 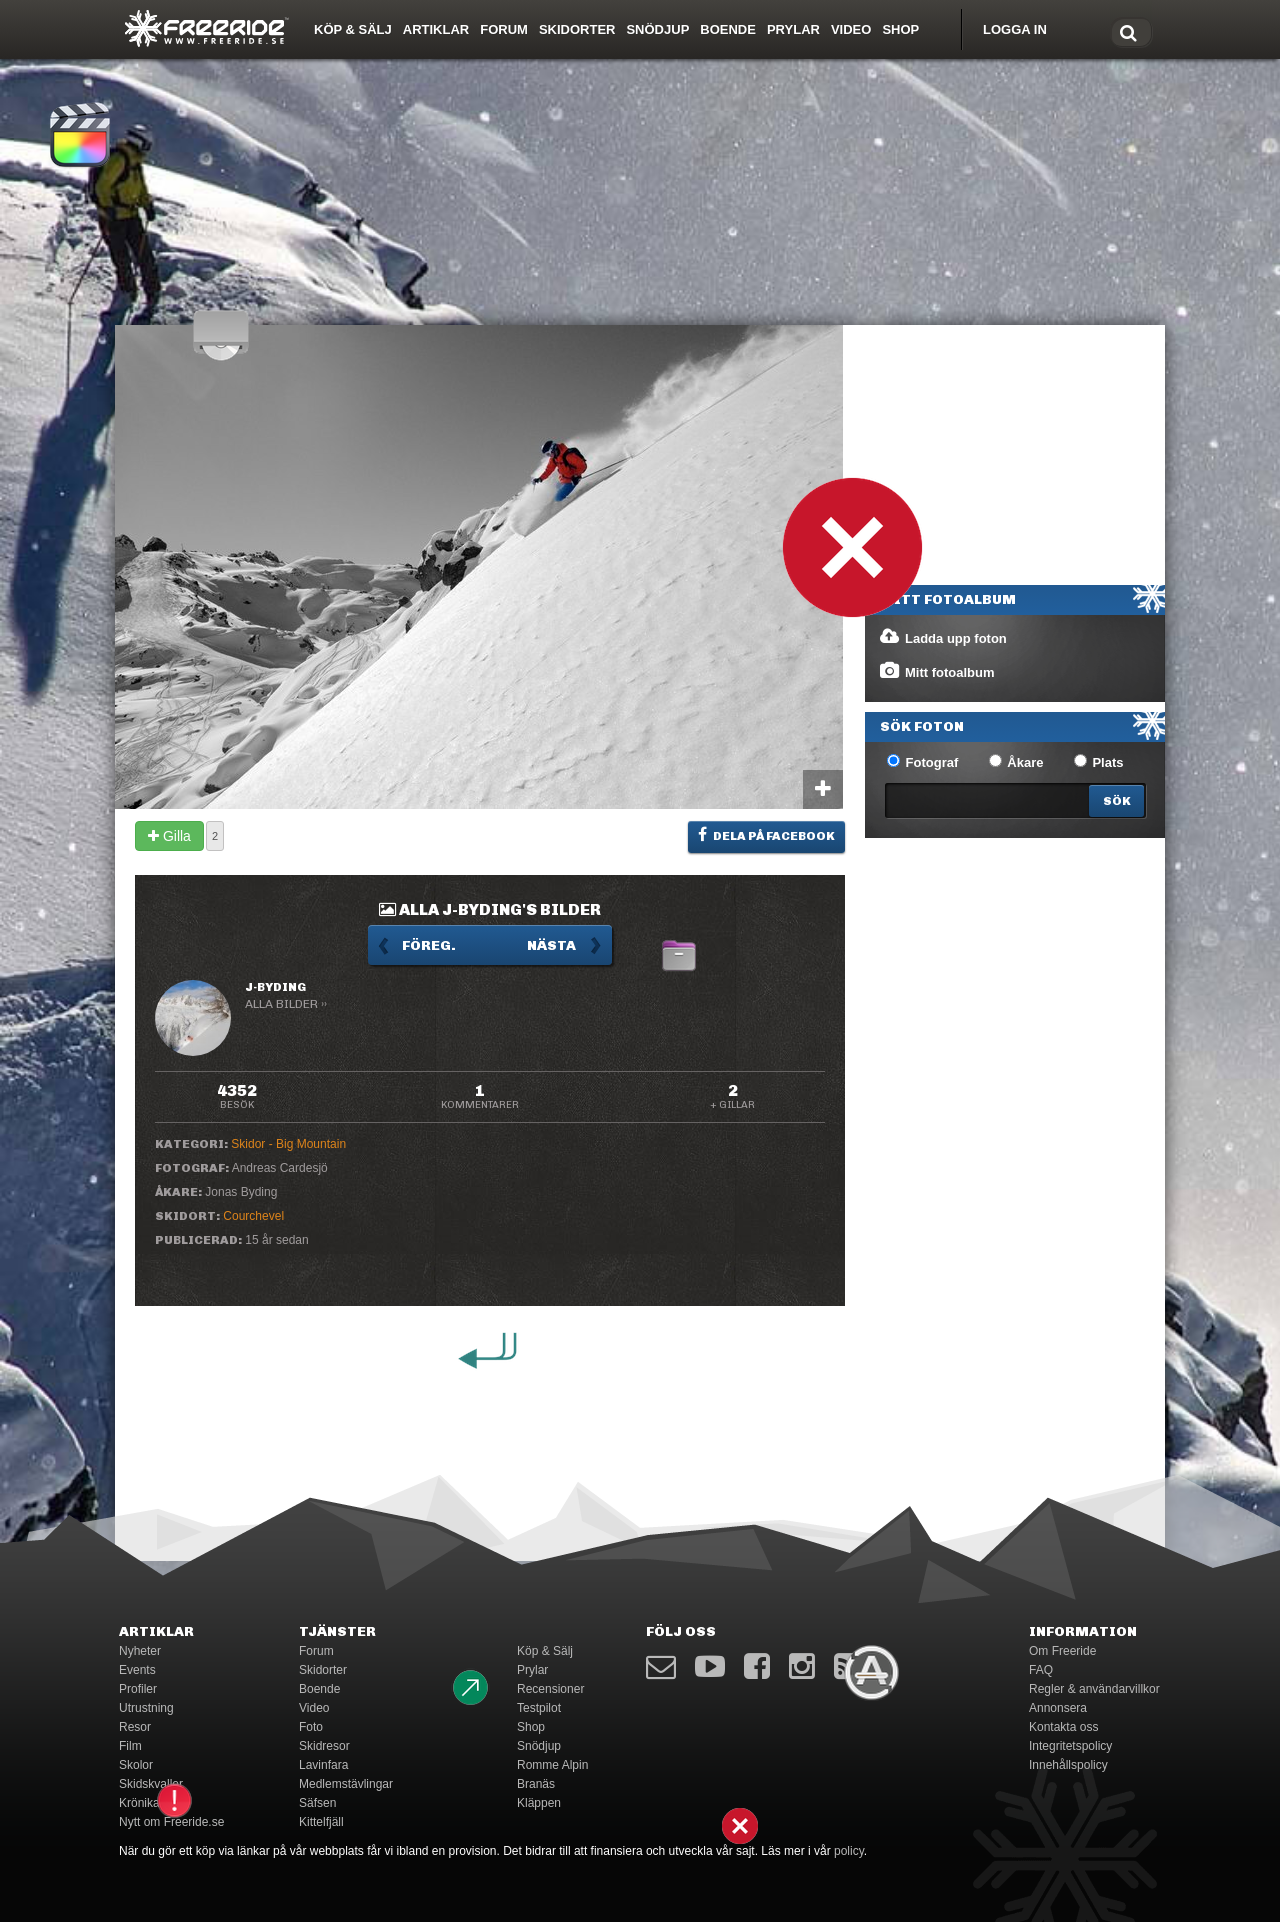 What do you see at coordinates (221, 332) in the screenshot?
I see `access optical drive or CD/DVD reader` at bounding box center [221, 332].